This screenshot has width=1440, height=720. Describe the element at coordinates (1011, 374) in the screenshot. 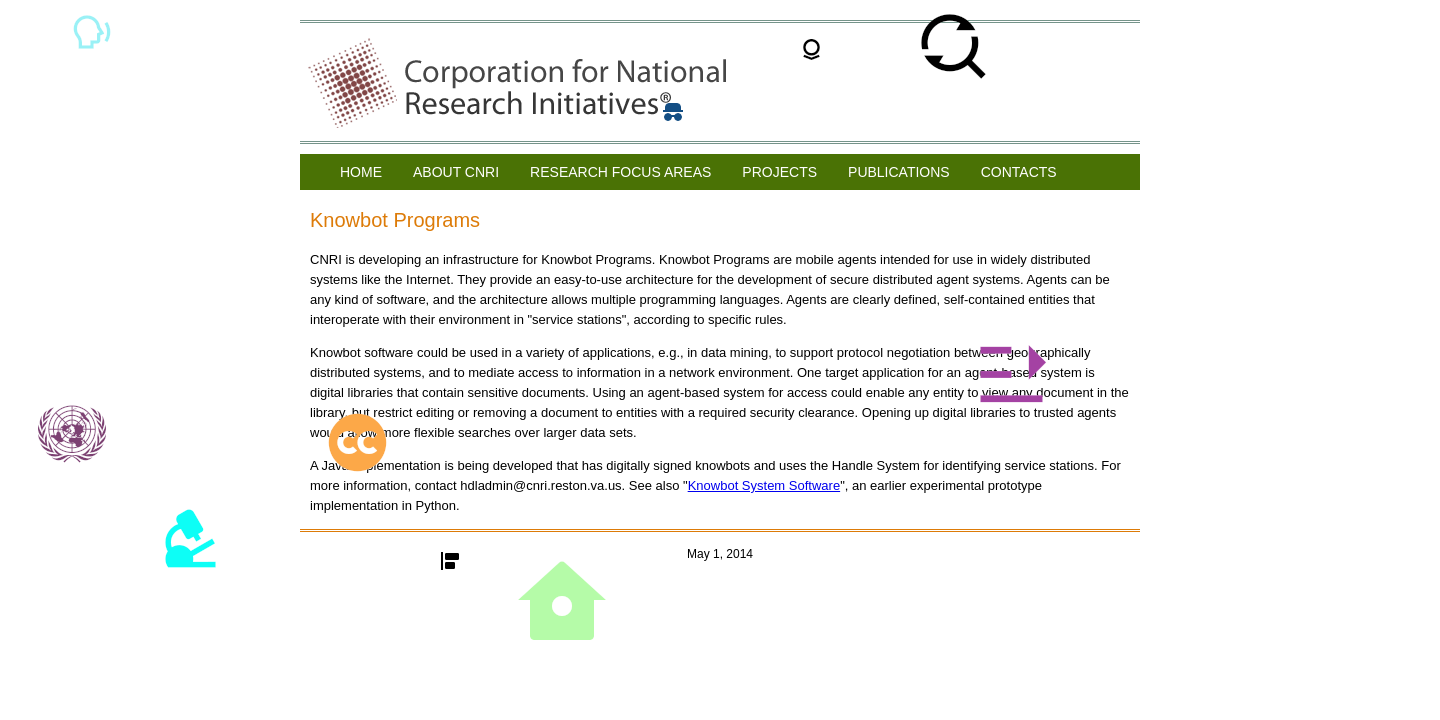

I see `expand the navigation menu` at that location.